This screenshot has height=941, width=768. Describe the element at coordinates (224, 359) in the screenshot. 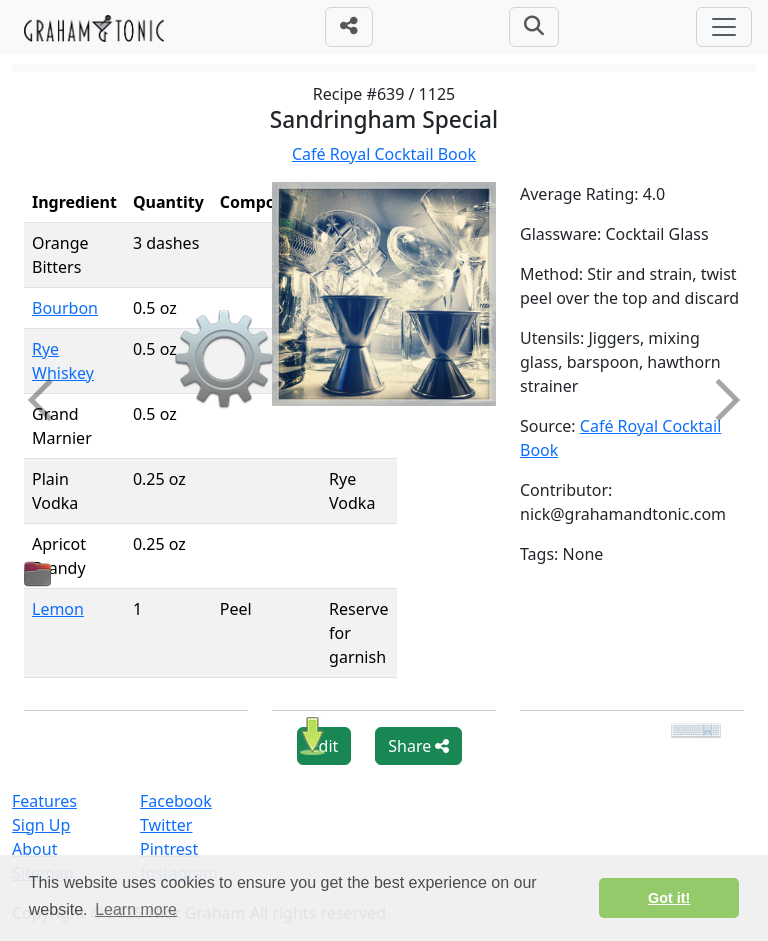

I see `access advanced settings` at that location.